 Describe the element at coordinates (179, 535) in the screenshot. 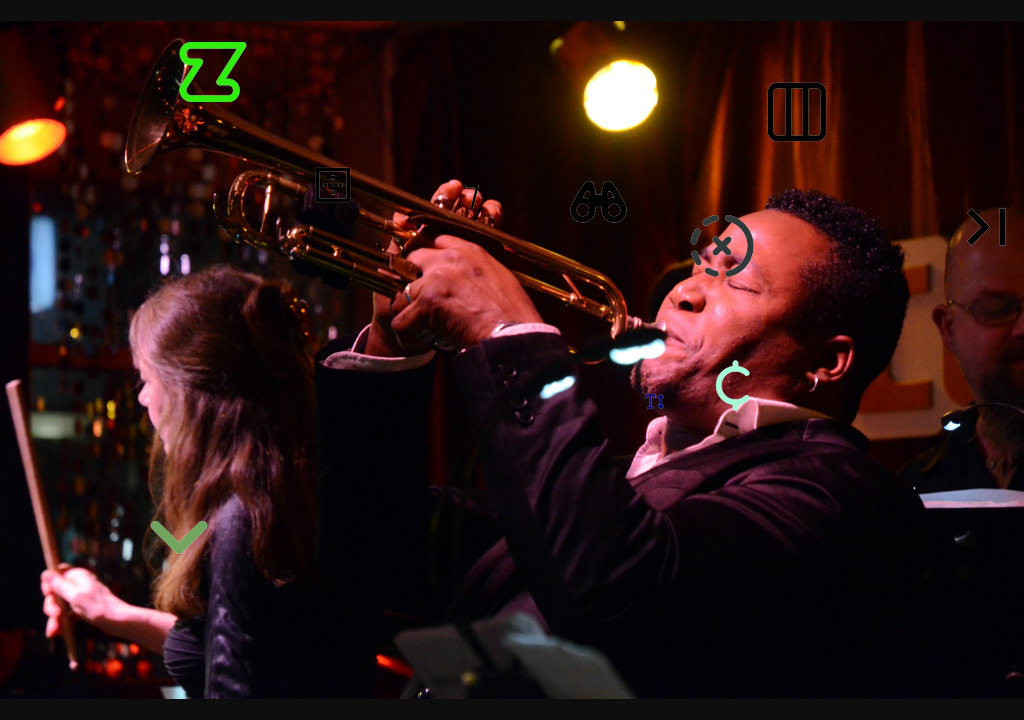

I see `expand a collapsed section or menu` at that location.